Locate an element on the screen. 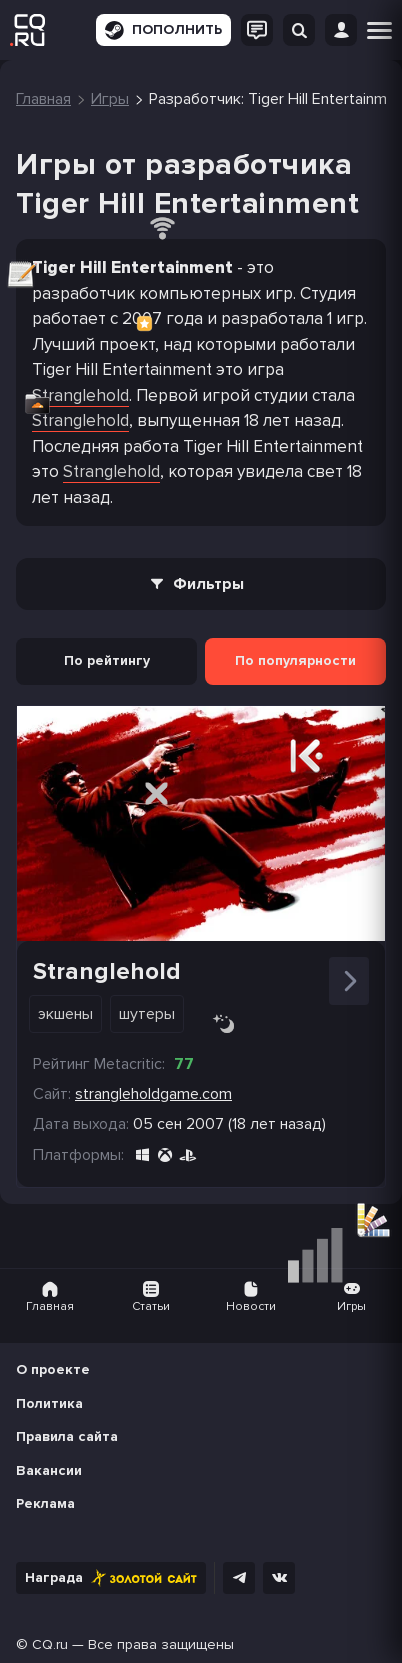  go to the first item in a list or sequence is located at coordinates (306, 756).